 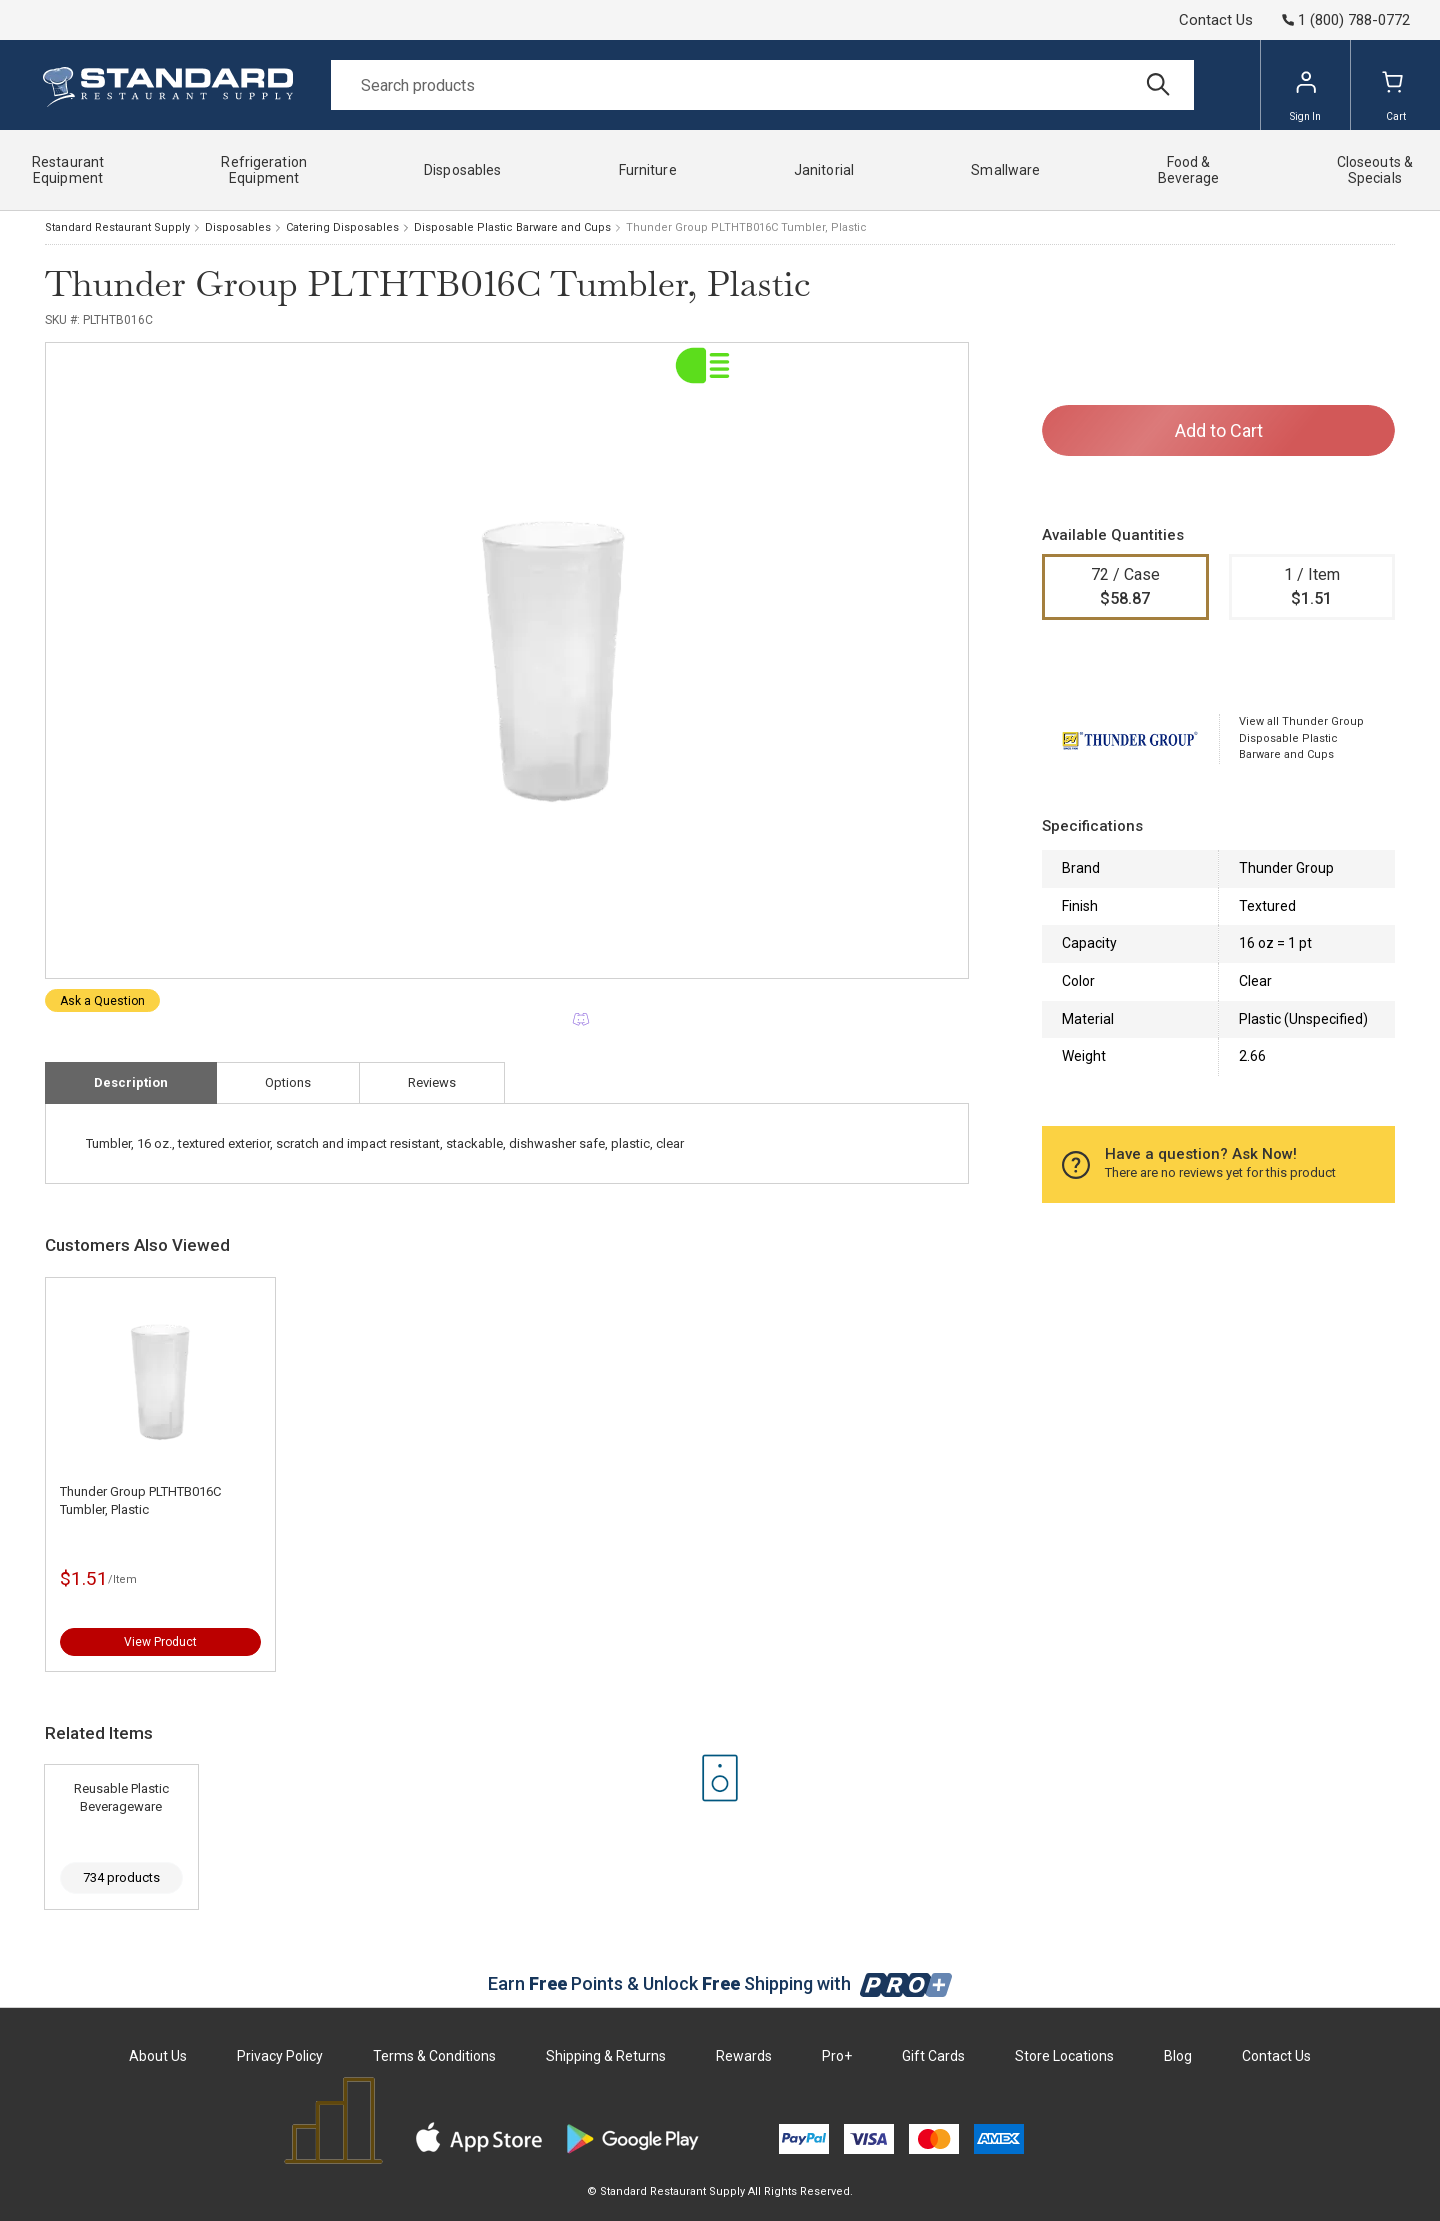 What do you see at coordinates (702, 365) in the screenshot?
I see `toggle vehicle headlights on/off` at bounding box center [702, 365].